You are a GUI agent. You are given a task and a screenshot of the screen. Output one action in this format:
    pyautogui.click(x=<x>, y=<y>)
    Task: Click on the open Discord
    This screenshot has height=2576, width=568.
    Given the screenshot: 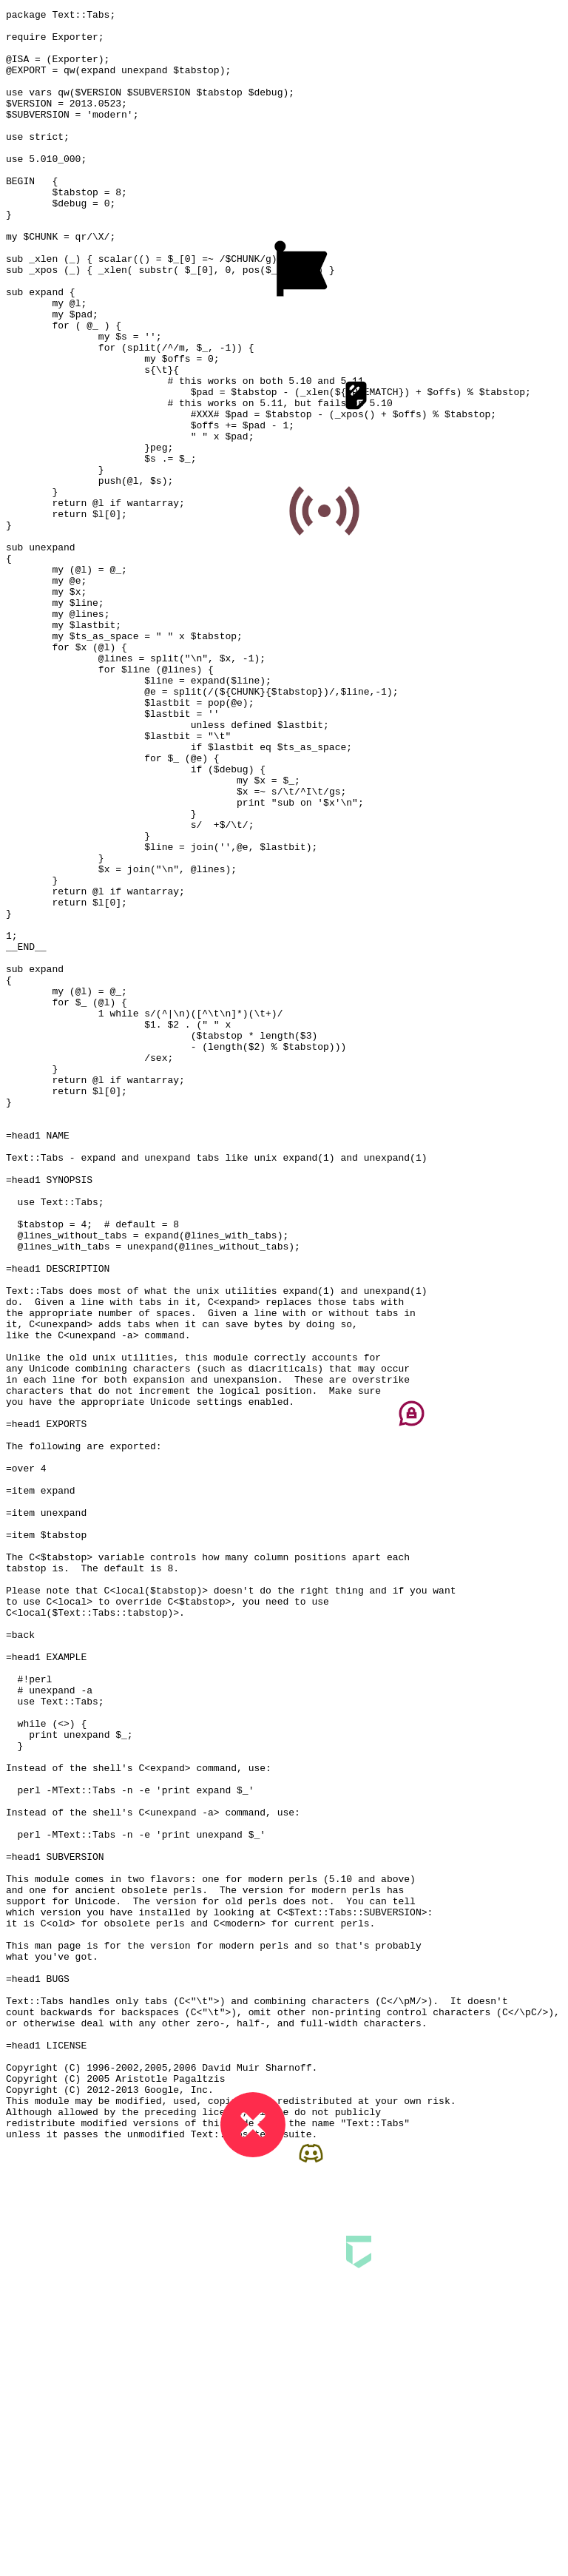 What is the action you would take?
    pyautogui.click(x=311, y=2153)
    